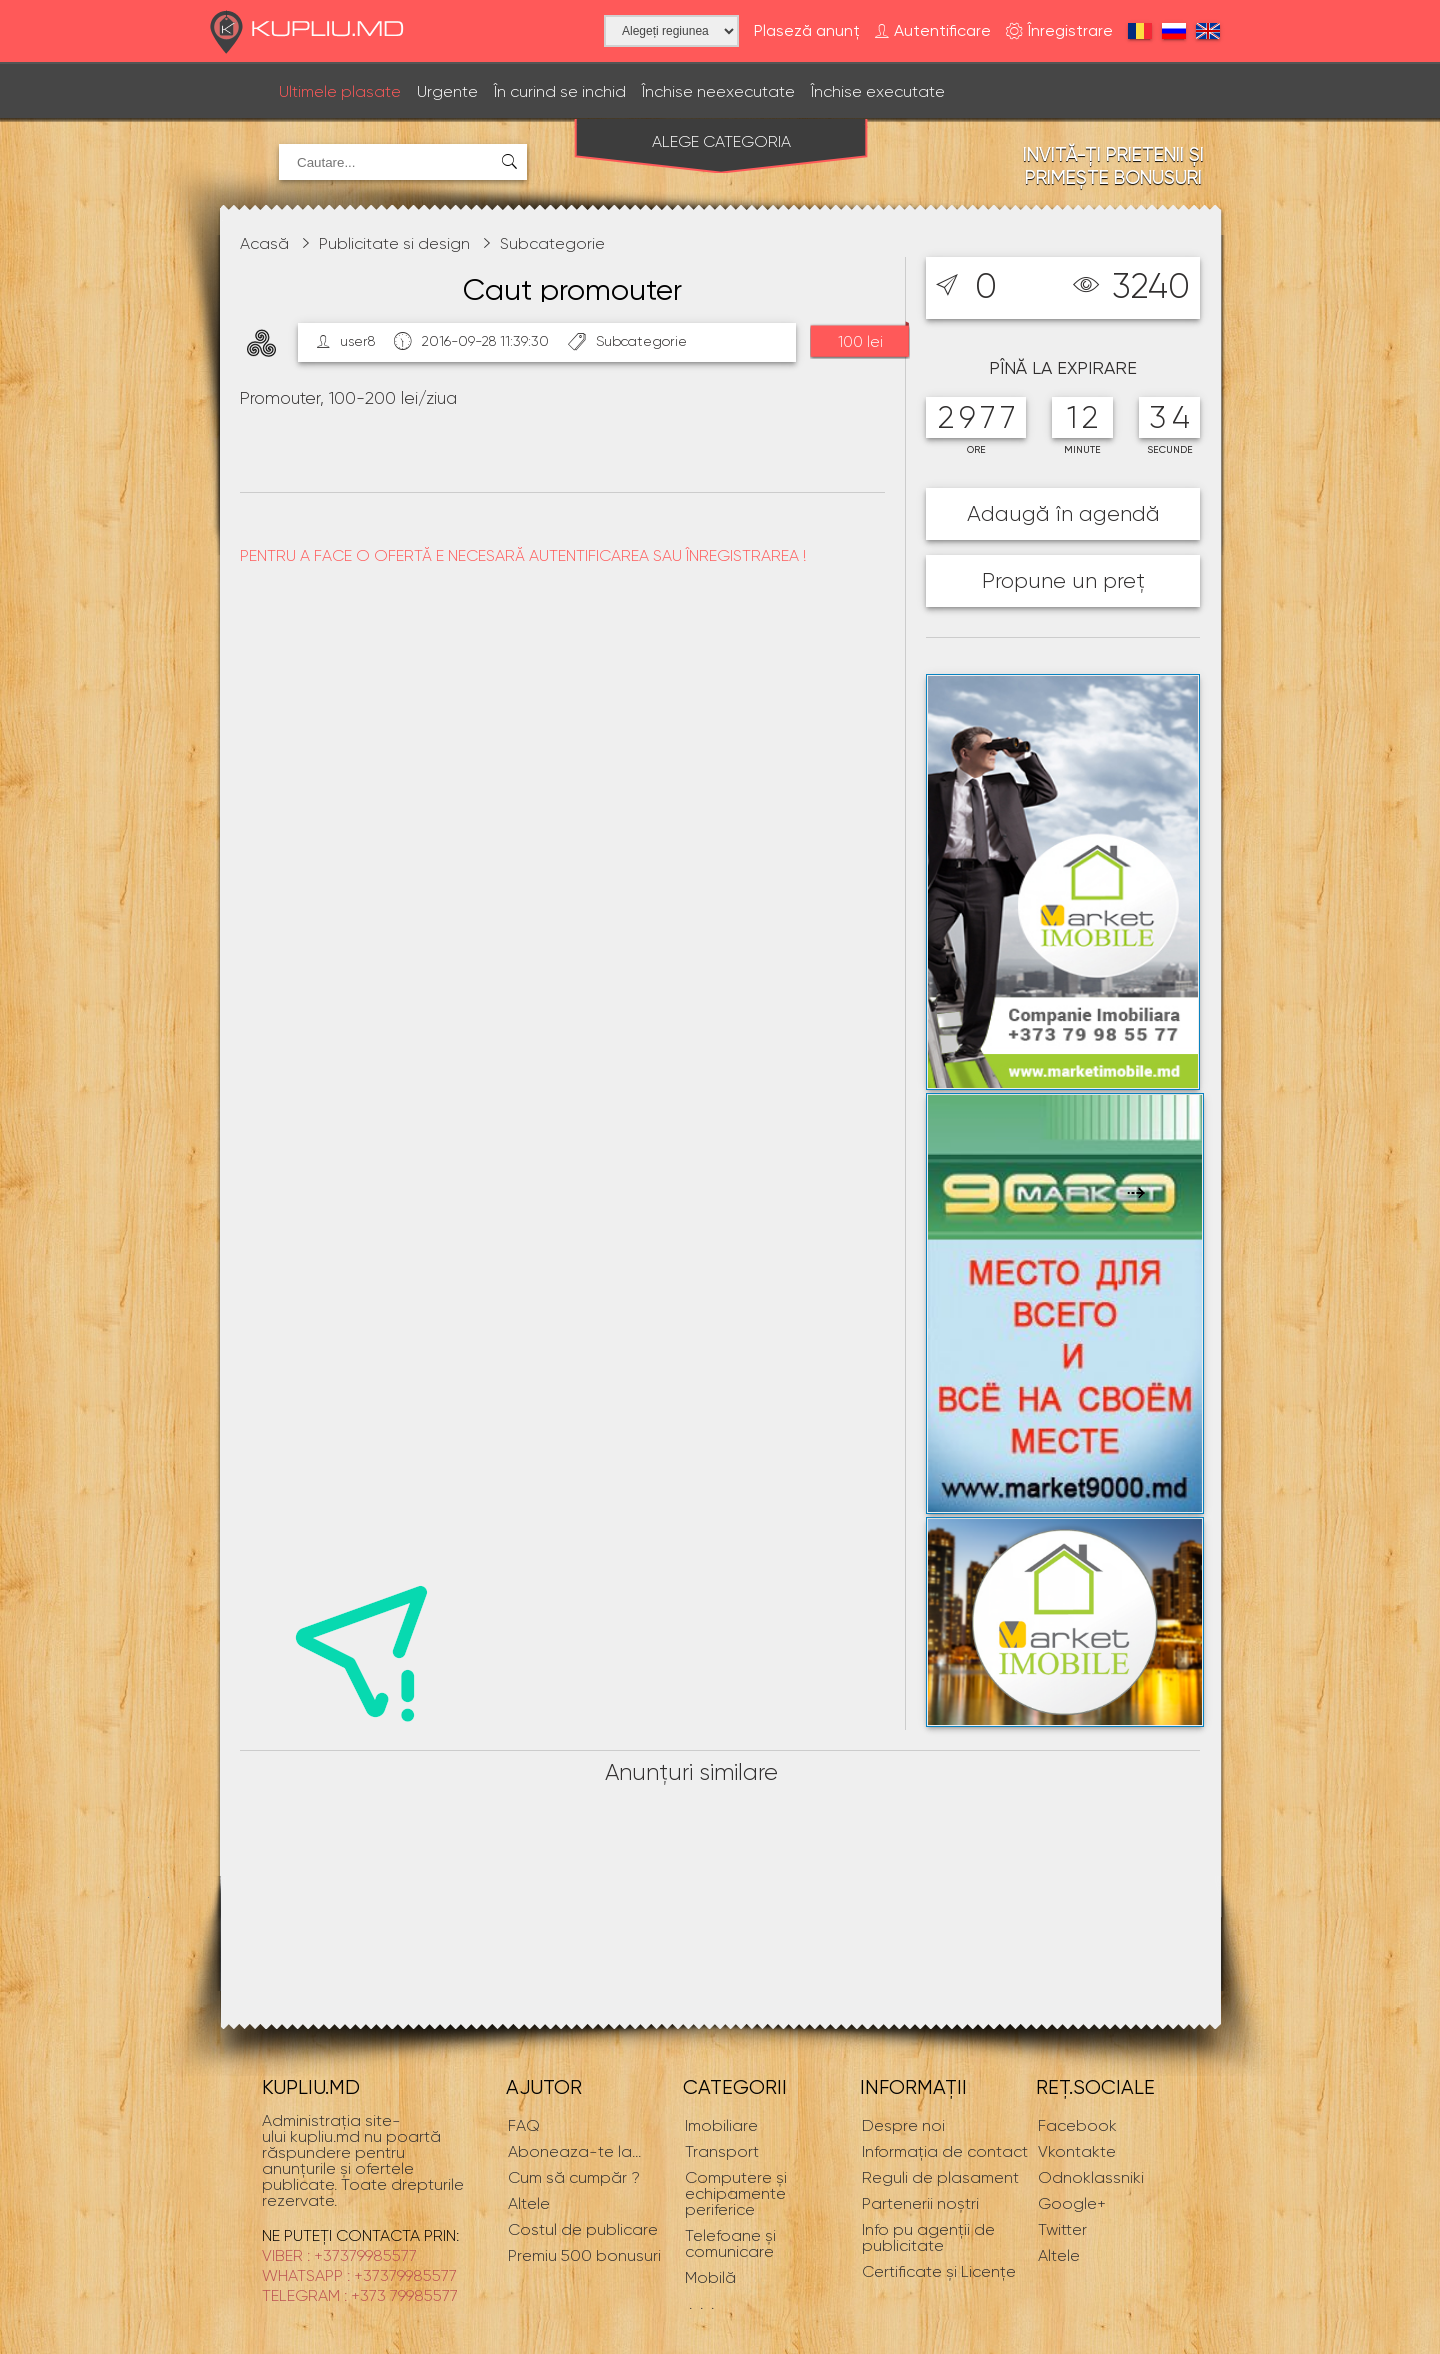 The image size is (1440, 2354). What do you see at coordinates (1136, 1193) in the screenshot?
I see `continue to next step` at bounding box center [1136, 1193].